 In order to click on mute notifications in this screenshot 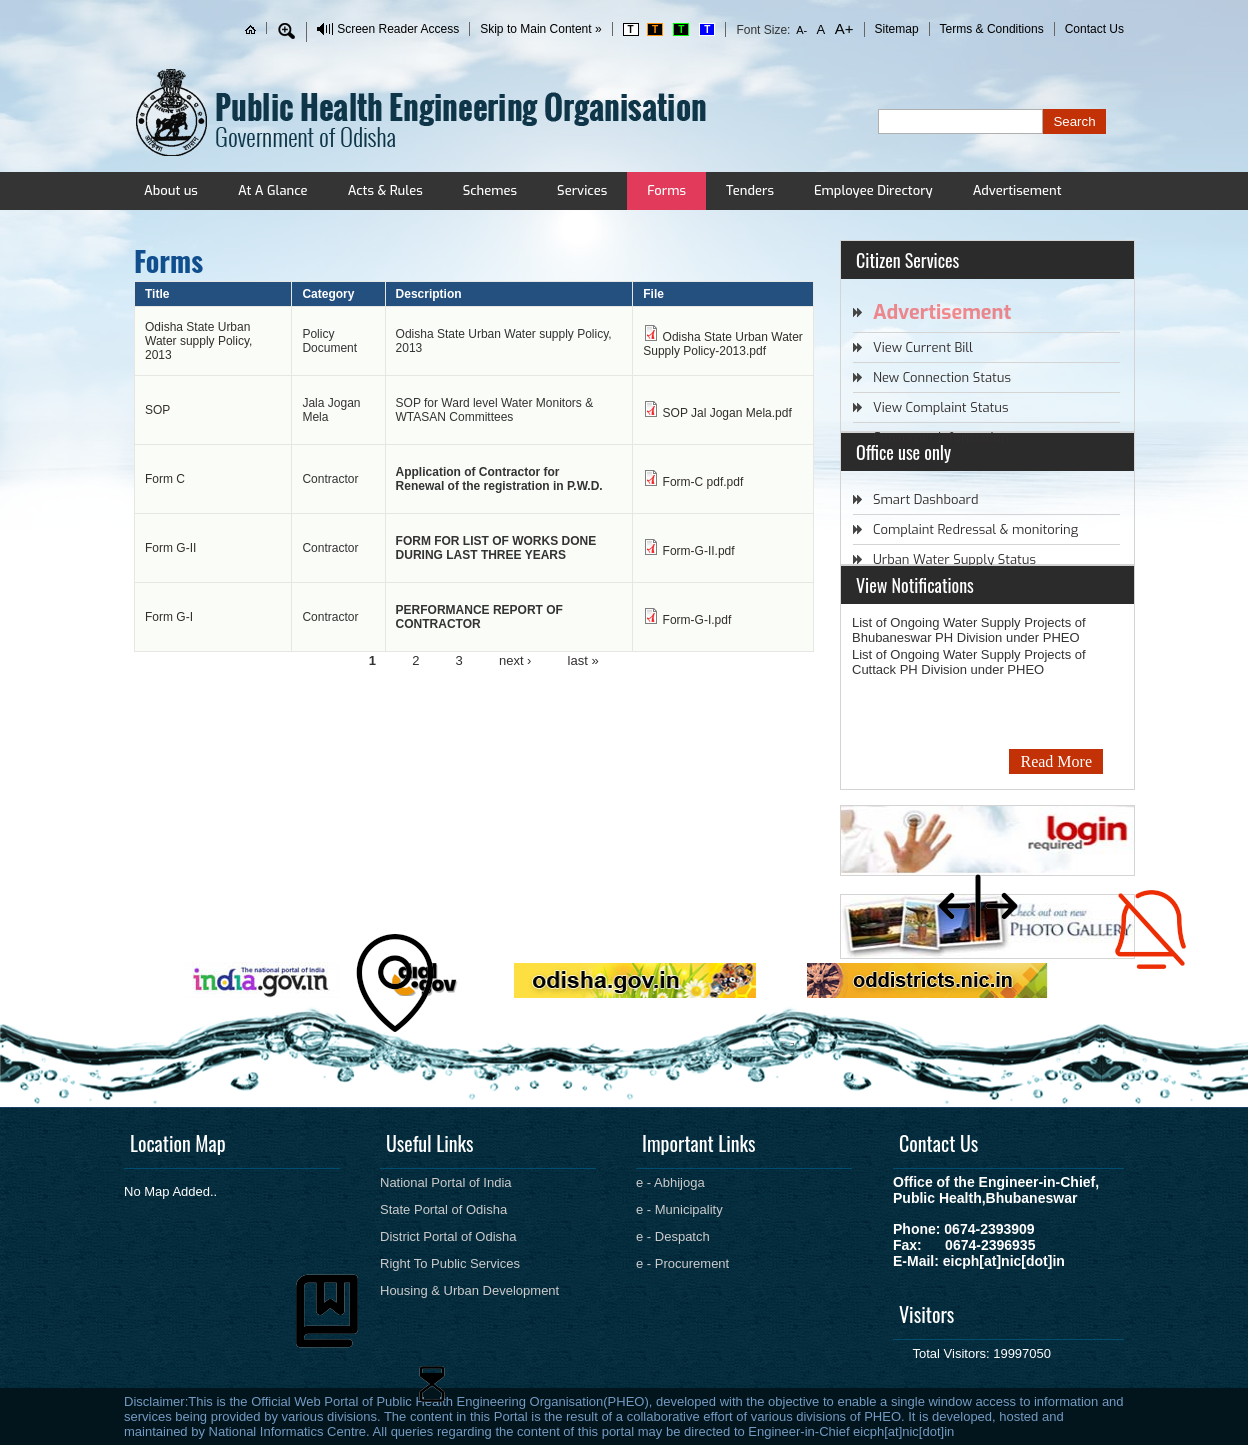, I will do `click(1151, 929)`.